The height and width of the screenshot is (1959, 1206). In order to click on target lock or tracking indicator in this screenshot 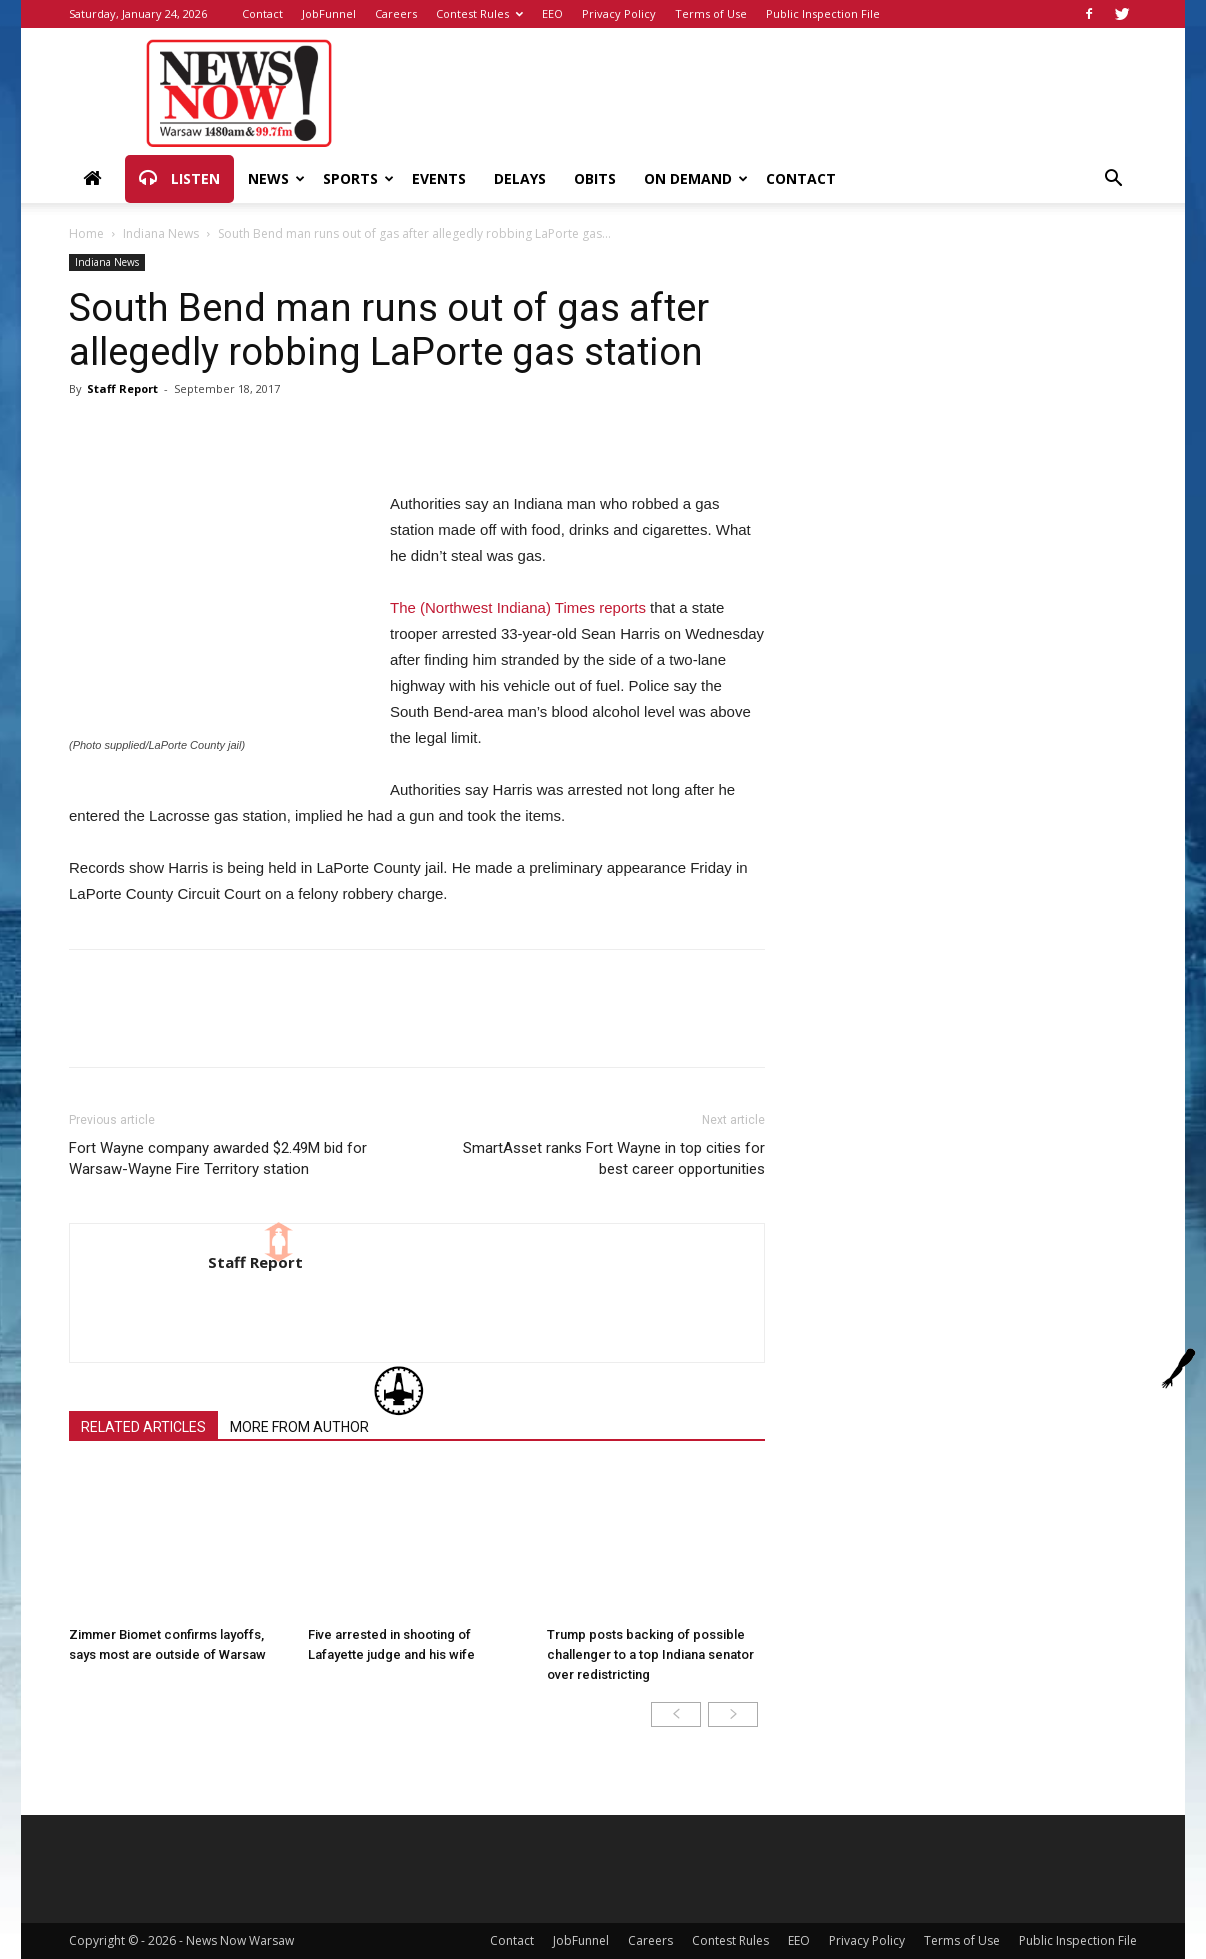, I will do `click(399, 1391)`.